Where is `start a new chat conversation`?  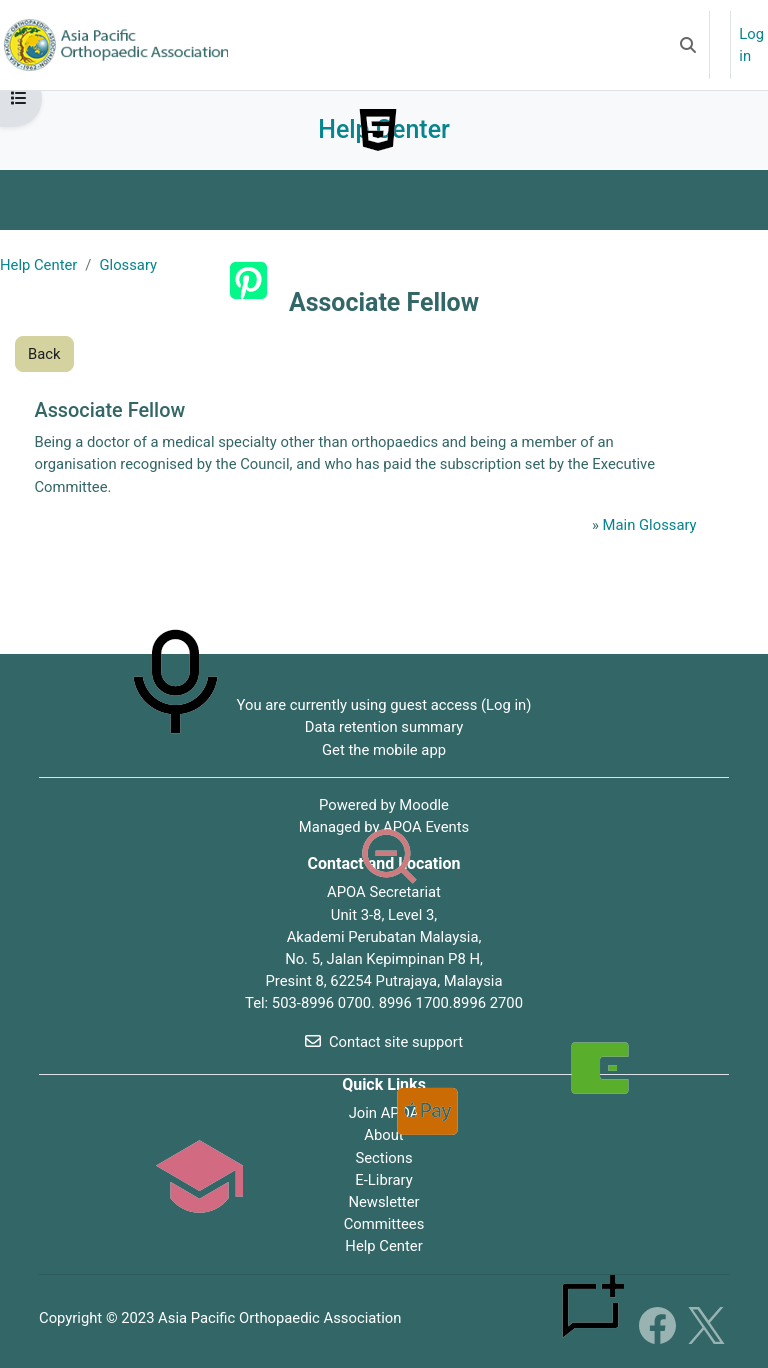 start a new chat conversation is located at coordinates (590, 1308).